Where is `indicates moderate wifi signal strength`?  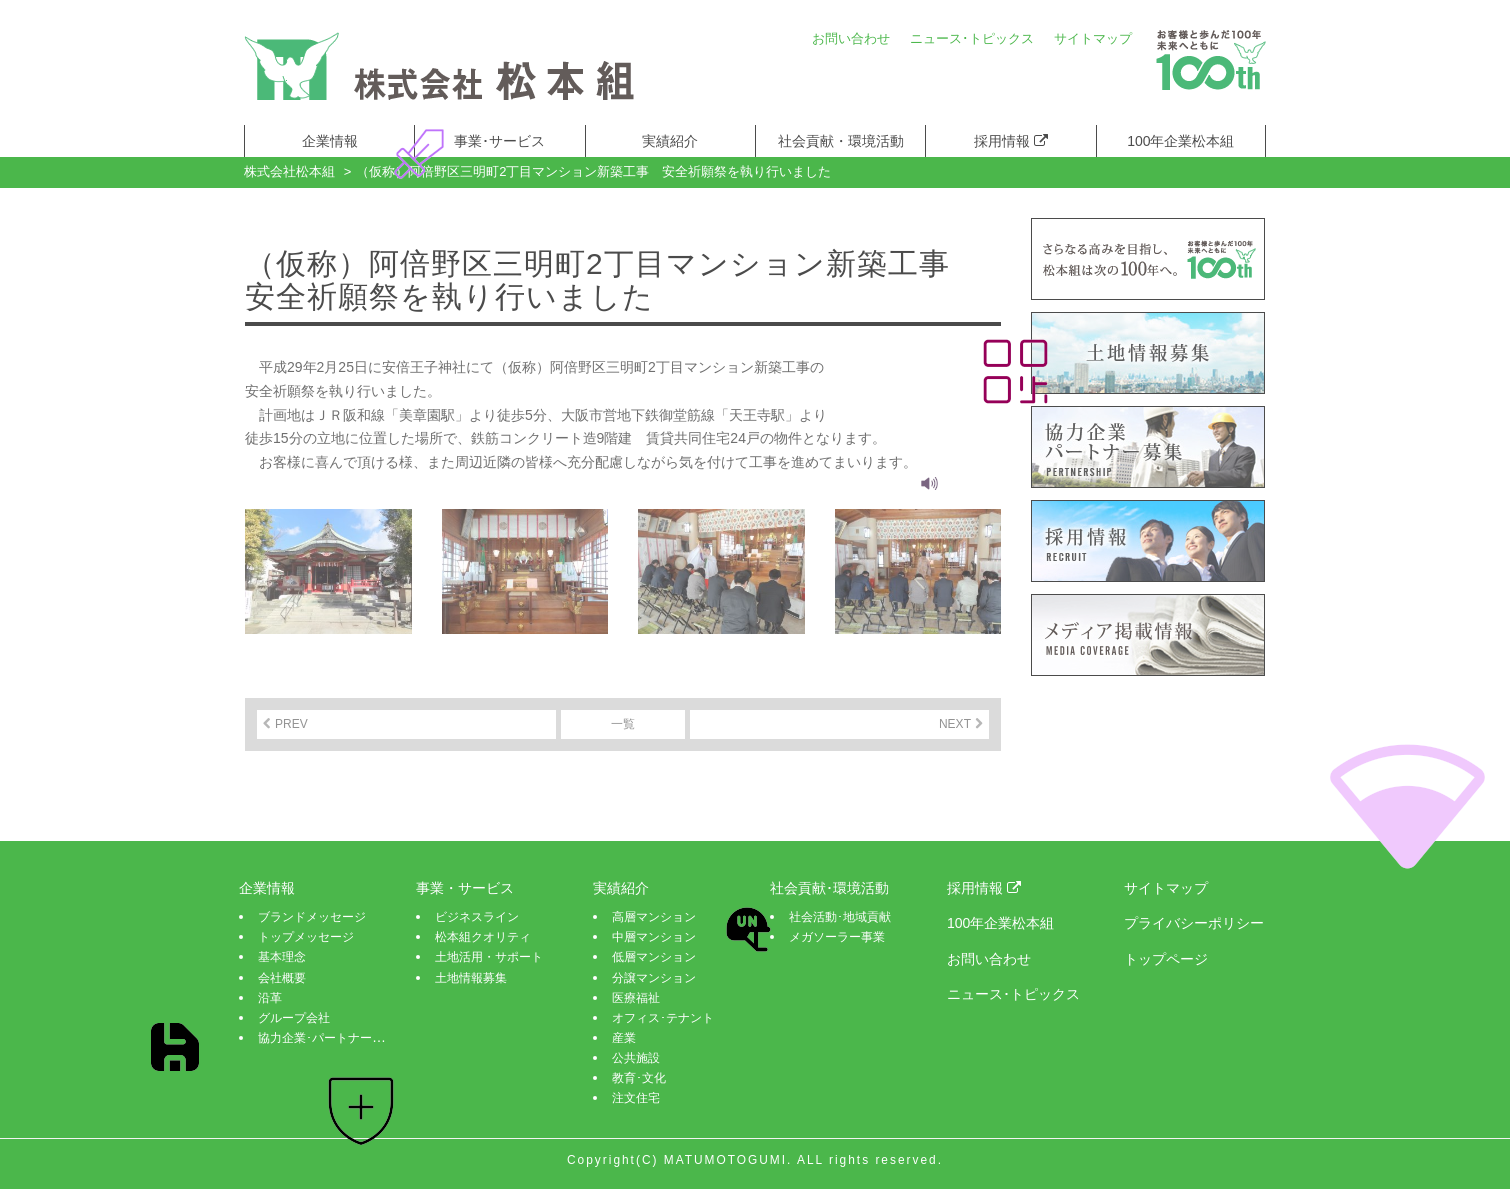
indicates moderate wifi signal strength is located at coordinates (1407, 806).